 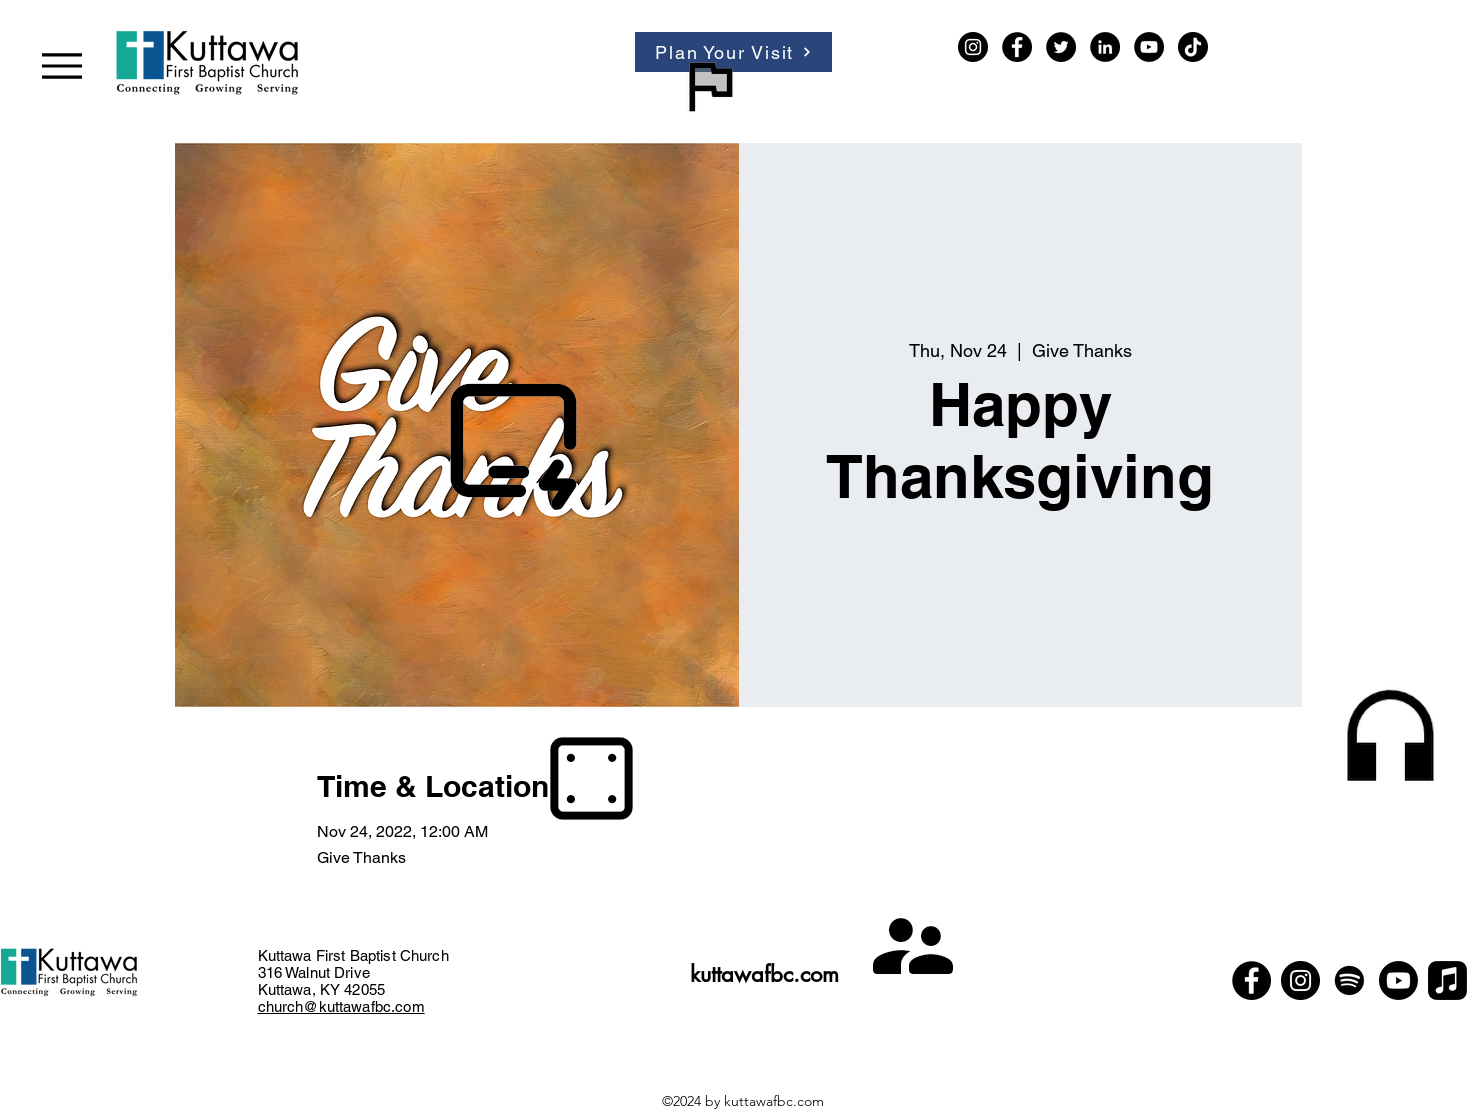 I want to click on open inspection panel or diagnostic view, so click(x=591, y=778).